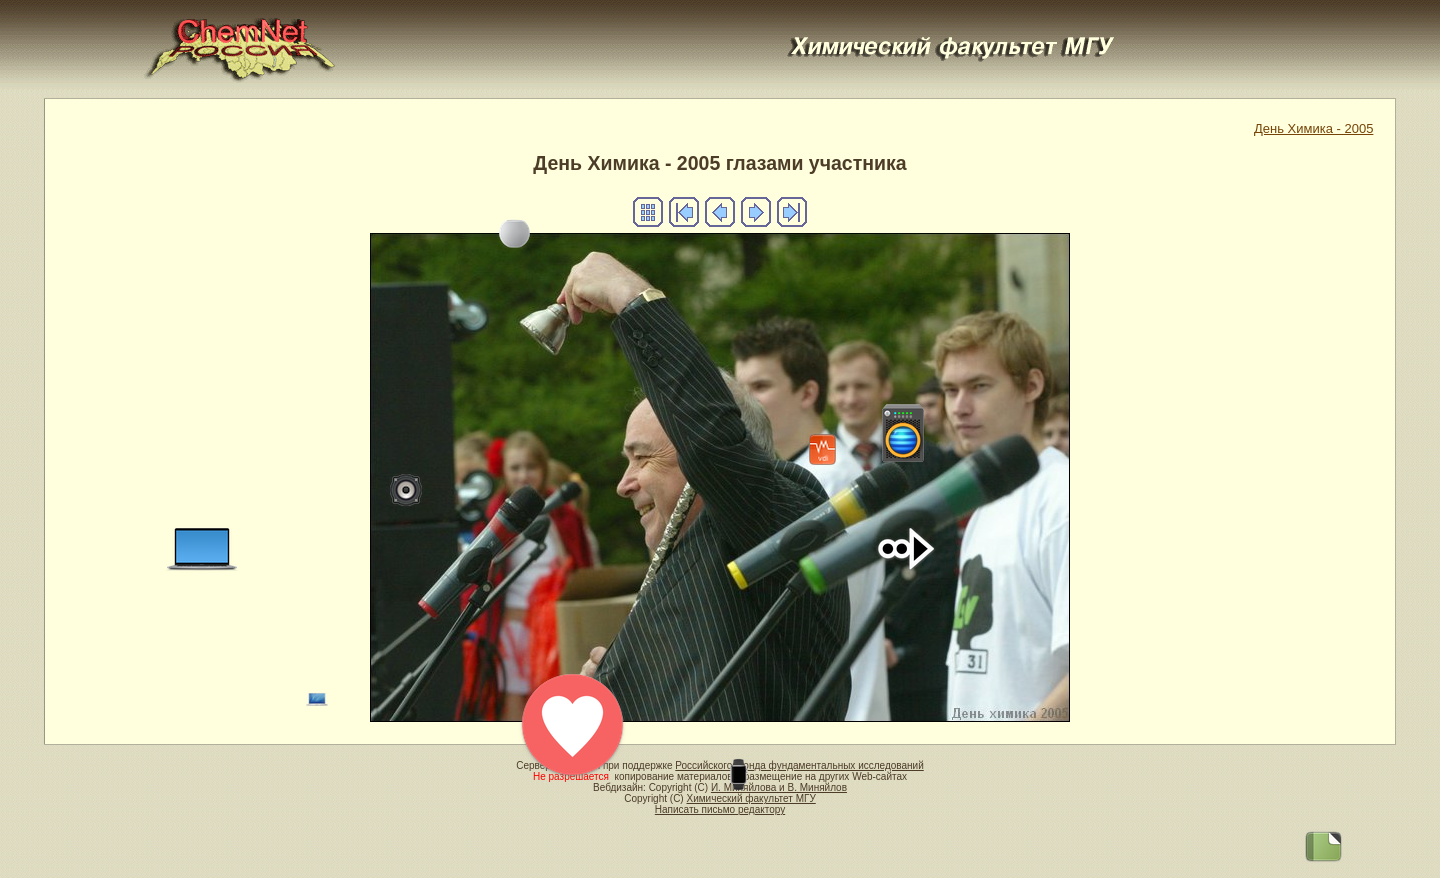  I want to click on macbook pro 15-inch device icon, so click(202, 546).